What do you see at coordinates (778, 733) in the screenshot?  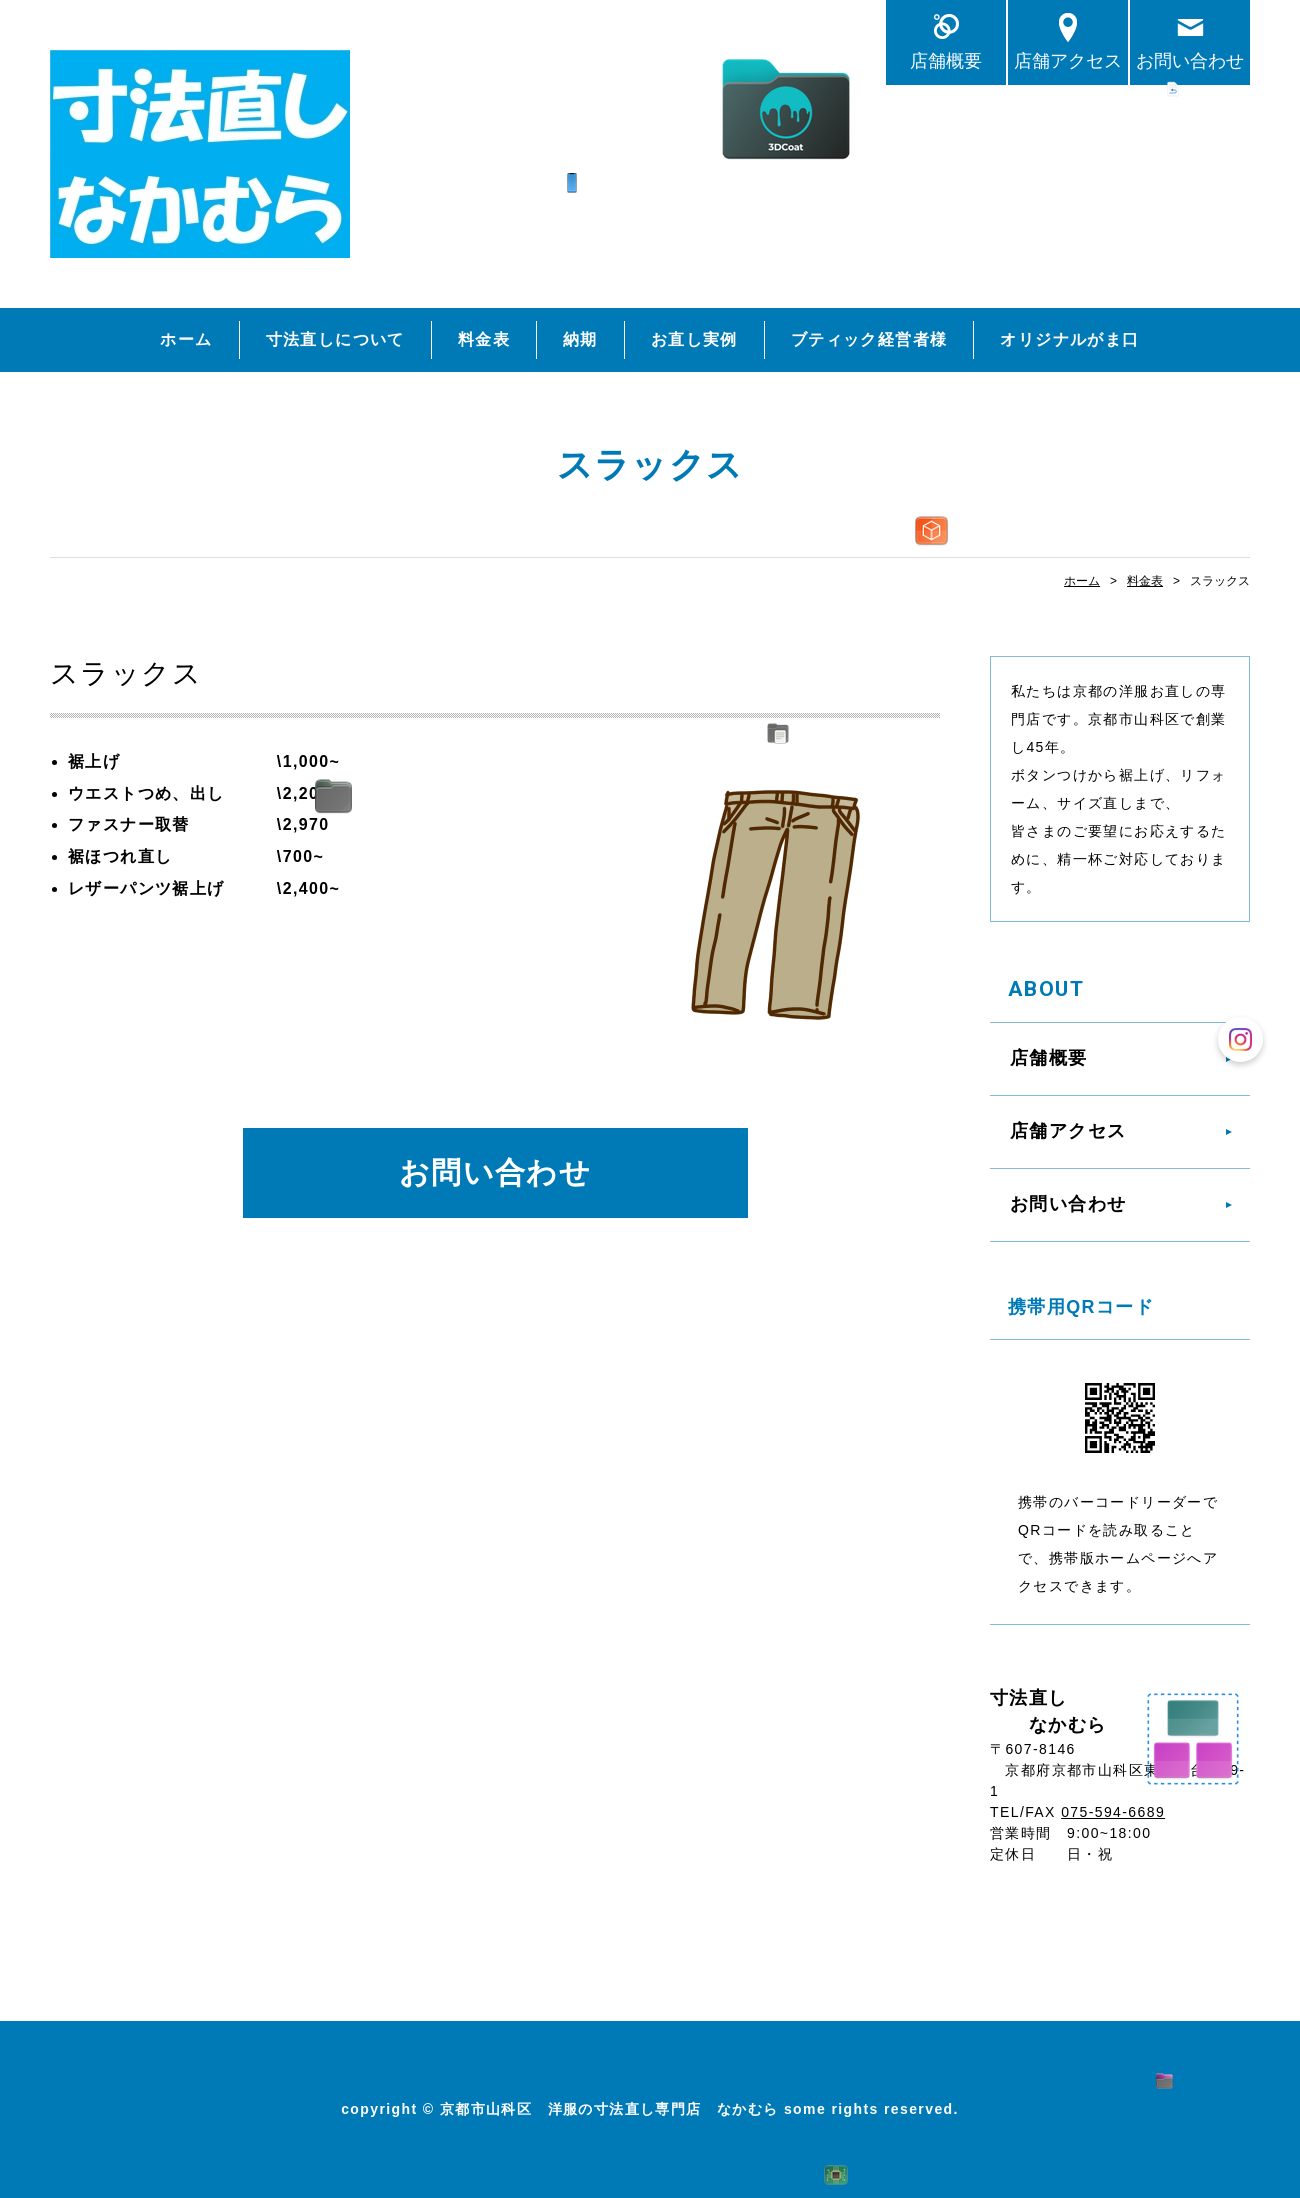 I see `open a document from file browser` at bounding box center [778, 733].